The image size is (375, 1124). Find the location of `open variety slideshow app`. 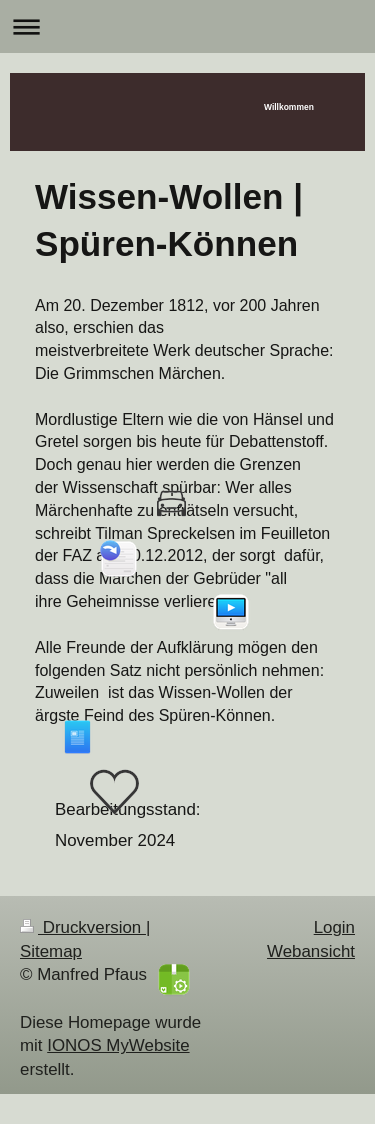

open variety slideshow app is located at coordinates (231, 612).